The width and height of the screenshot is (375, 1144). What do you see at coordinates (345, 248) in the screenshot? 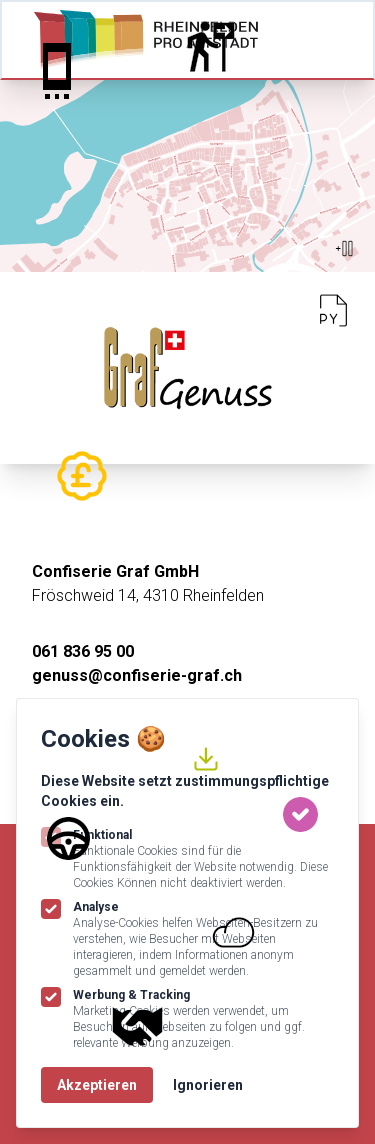
I see `add a new column to the left` at bounding box center [345, 248].